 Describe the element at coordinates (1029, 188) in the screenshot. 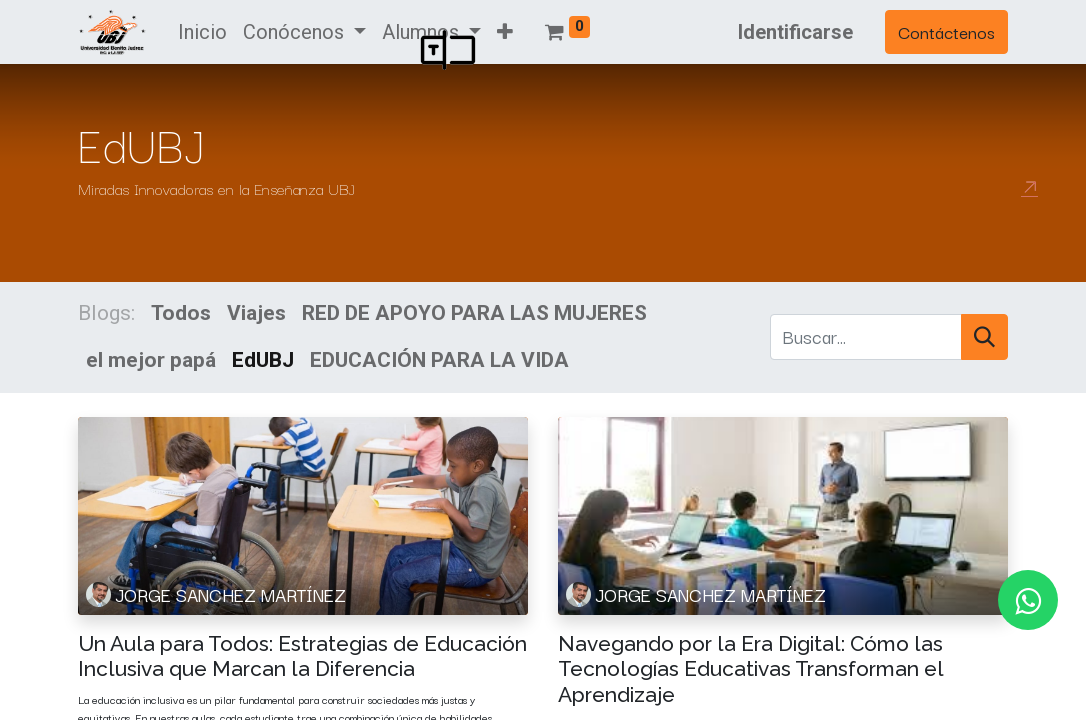

I see `open link in new tab or window` at that location.